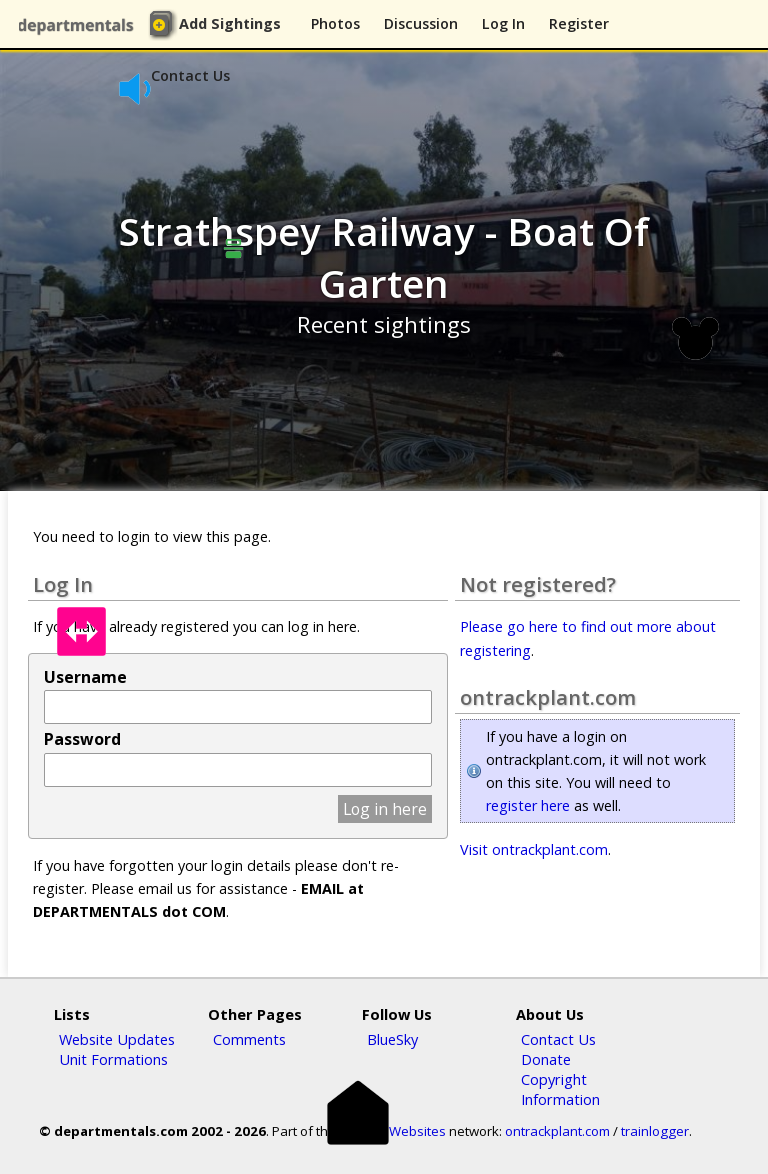 This screenshot has width=768, height=1174. Describe the element at coordinates (358, 1114) in the screenshot. I see `navigate to home screen` at that location.